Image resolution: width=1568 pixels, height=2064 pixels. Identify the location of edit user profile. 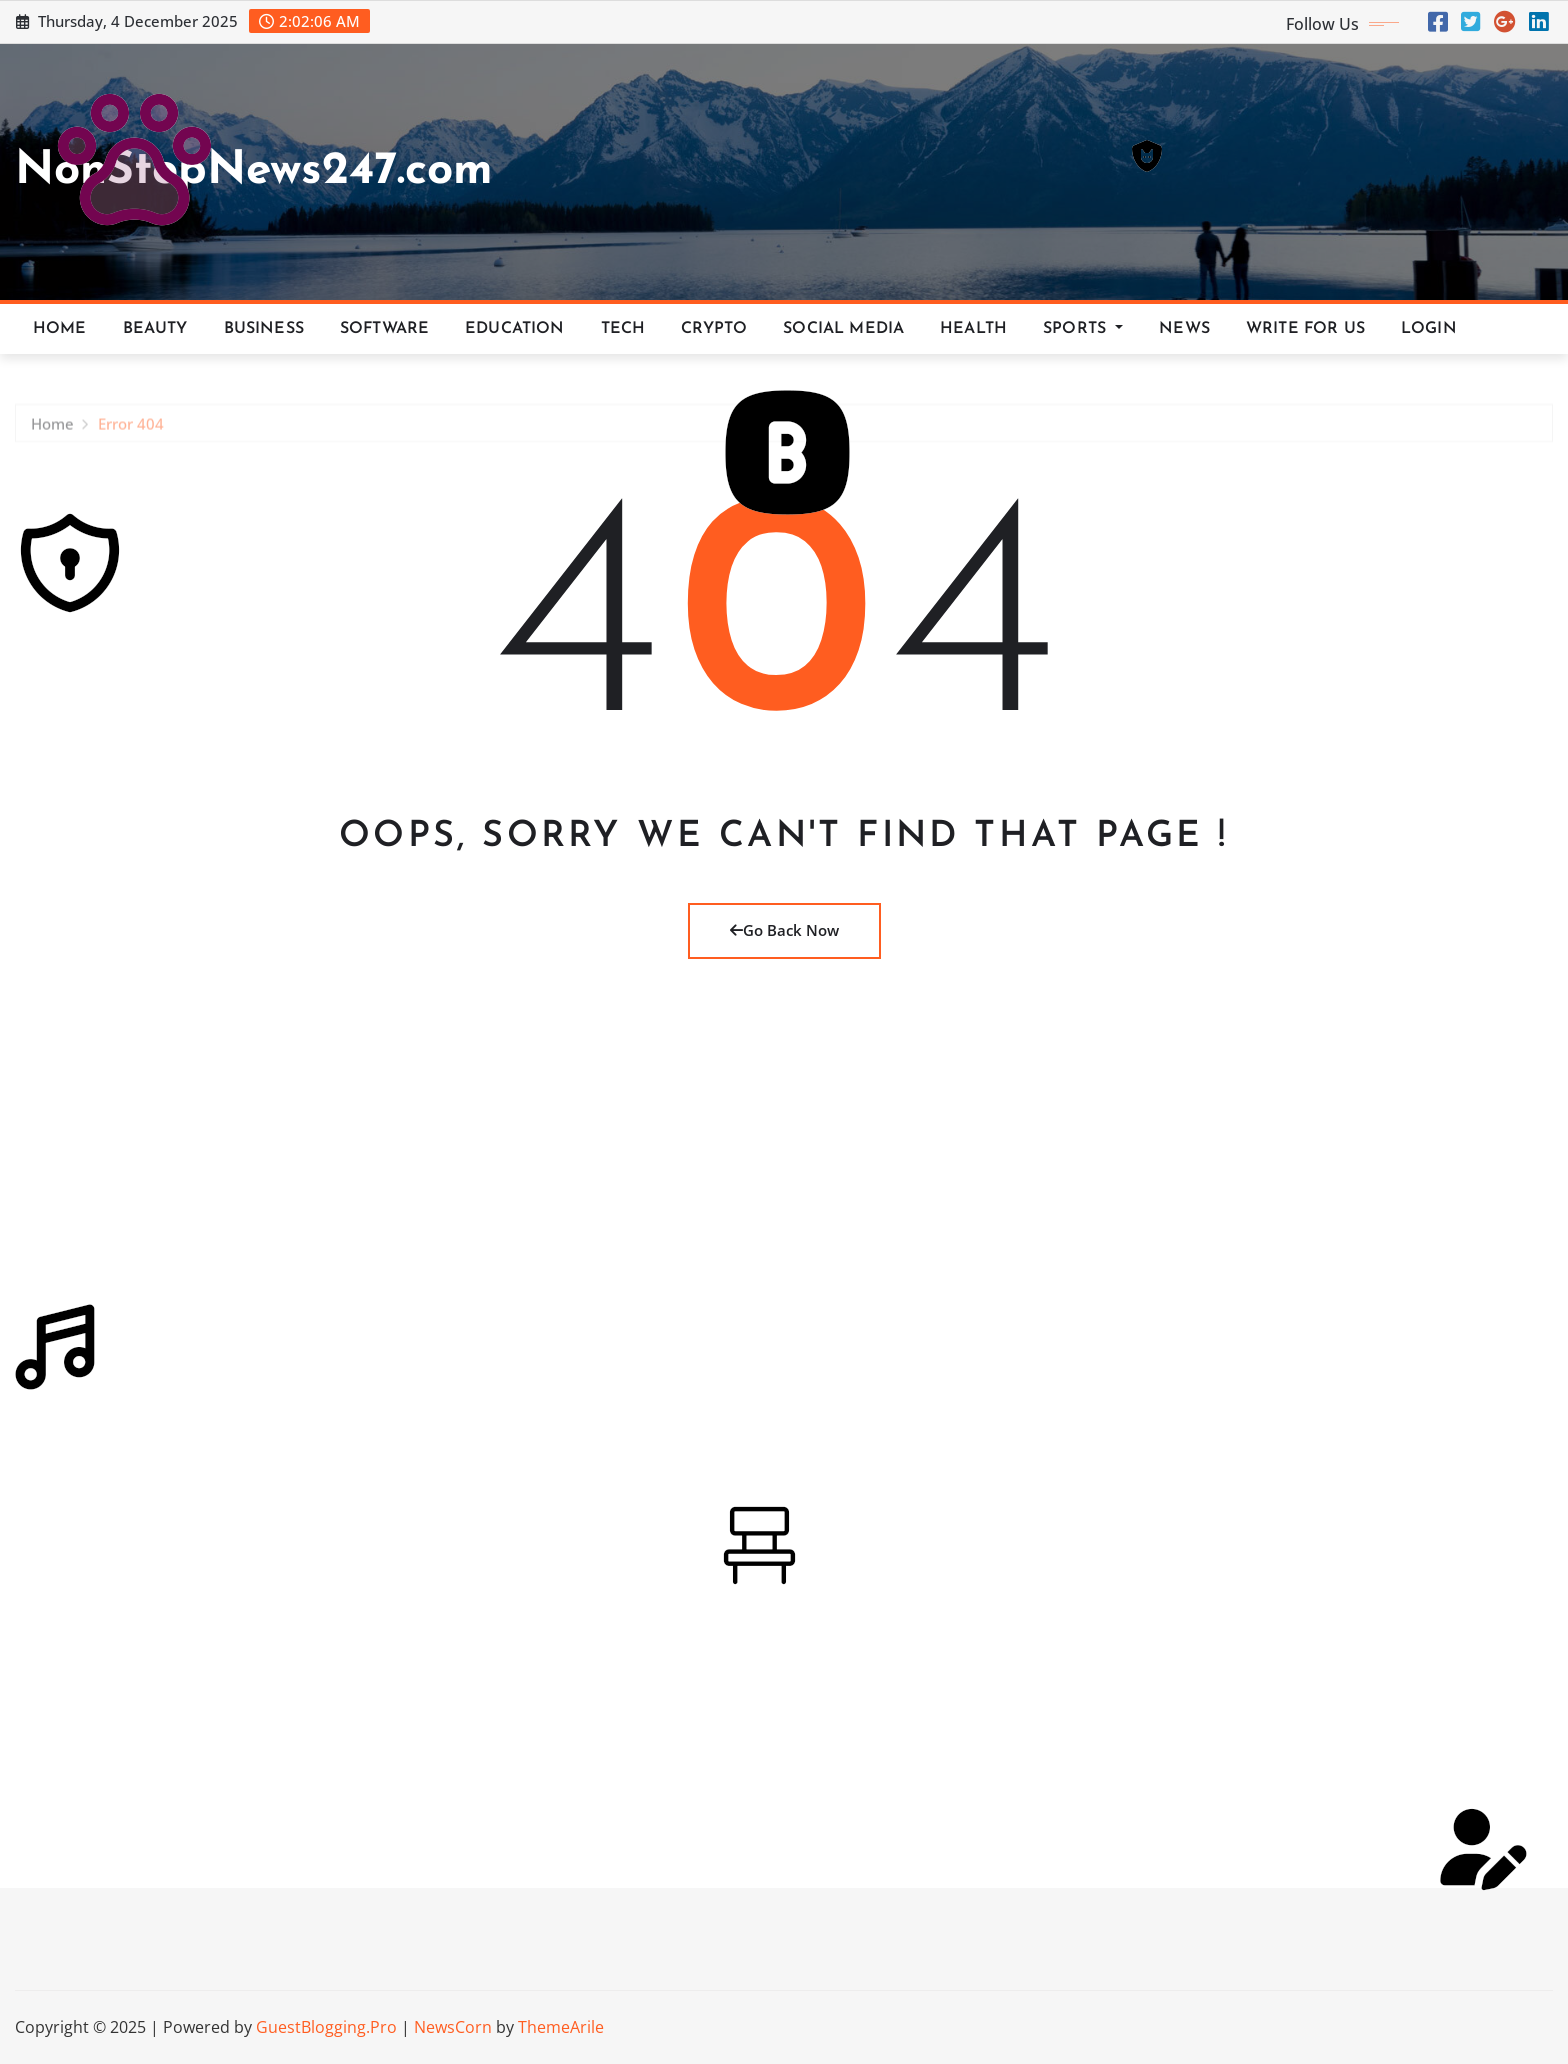
(1481, 1846).